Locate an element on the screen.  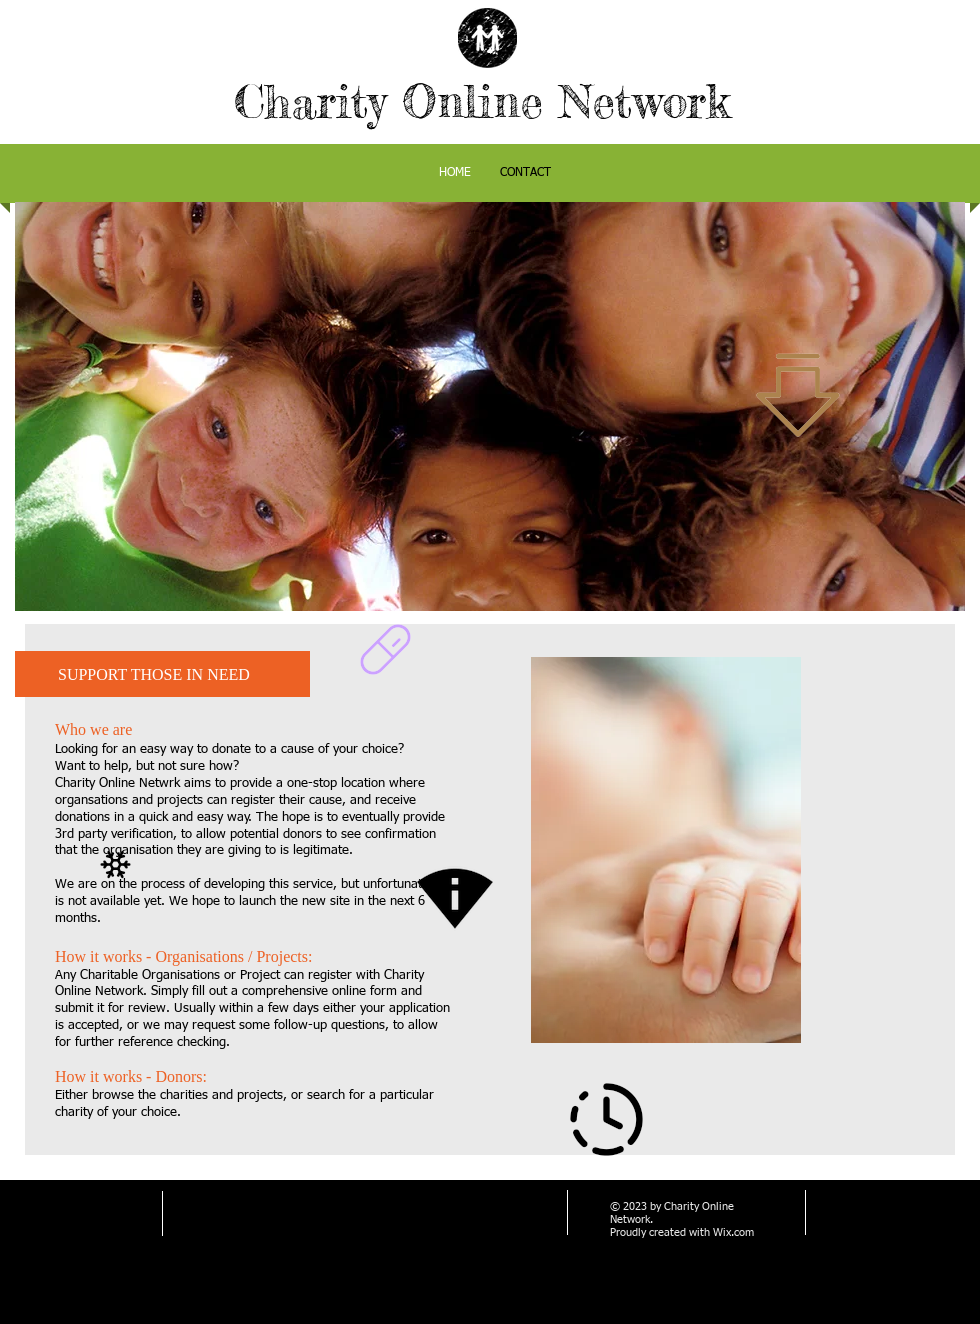
indicates expiring or temporary content is located at coordinates (606, 1119).